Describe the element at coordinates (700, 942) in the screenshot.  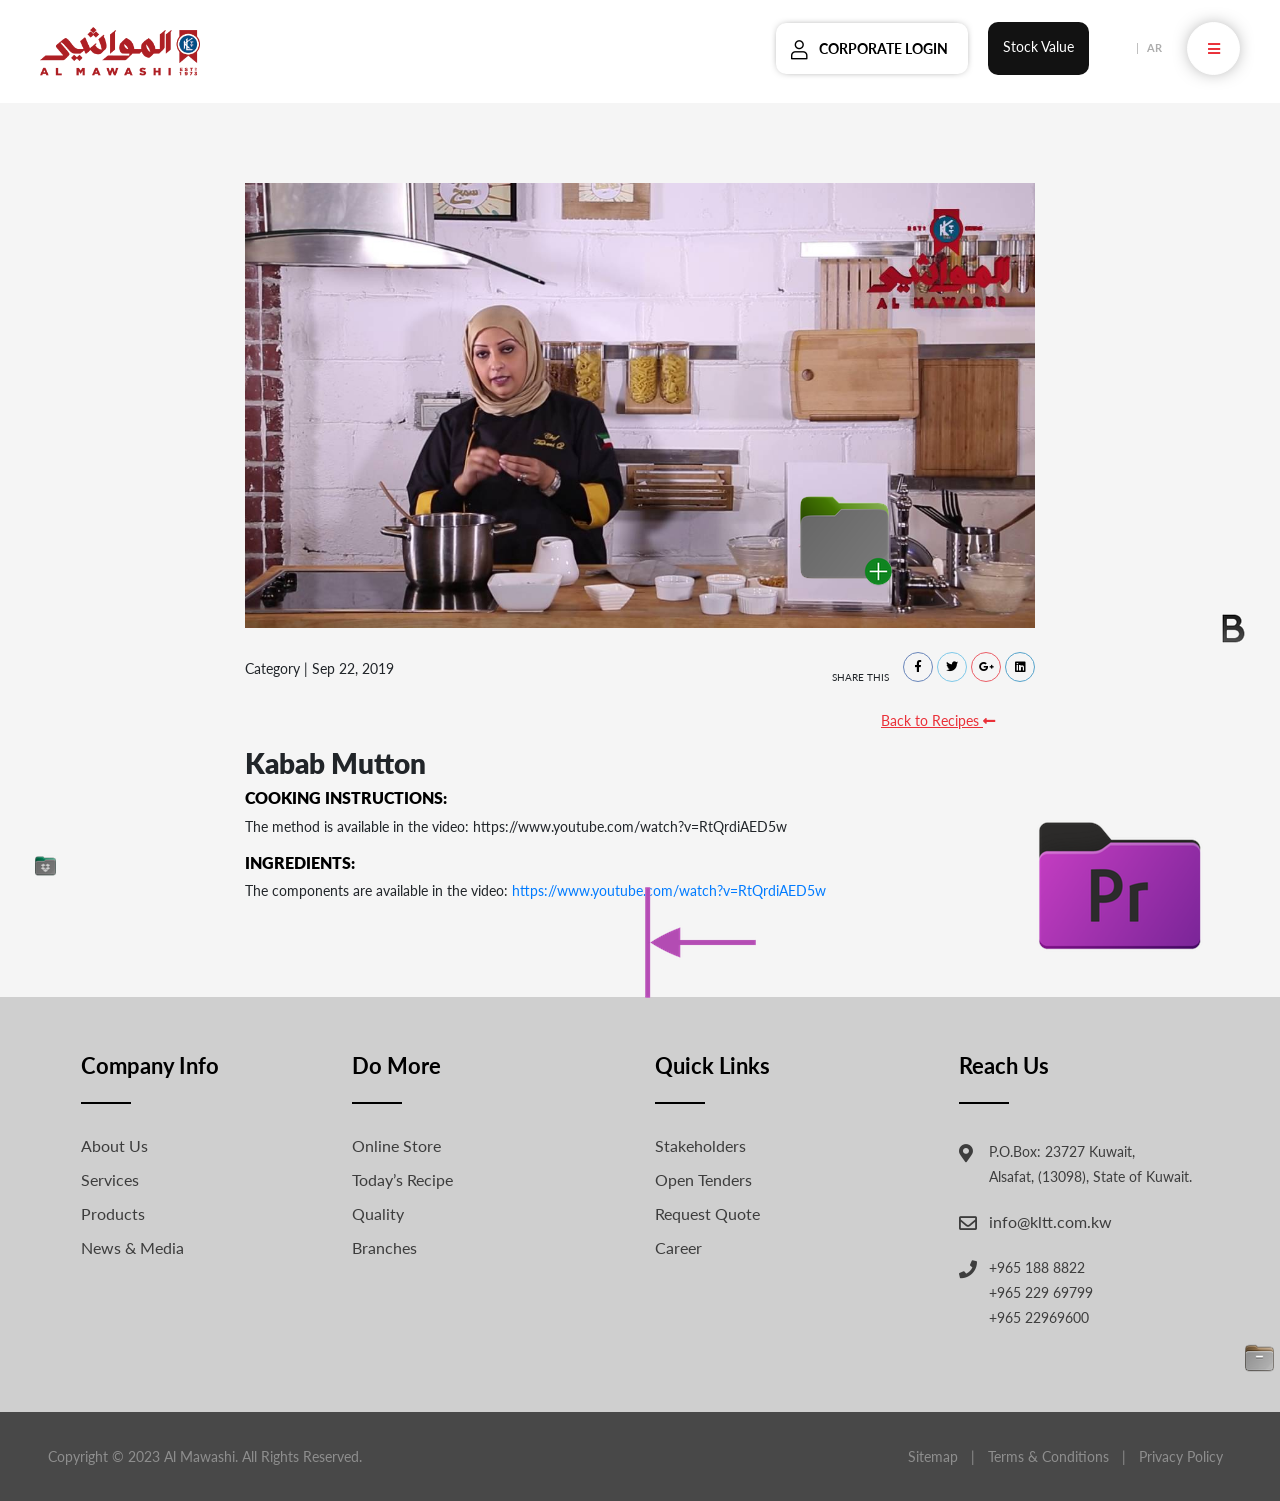
I see `go to the first item in a list or sequence` at that location.